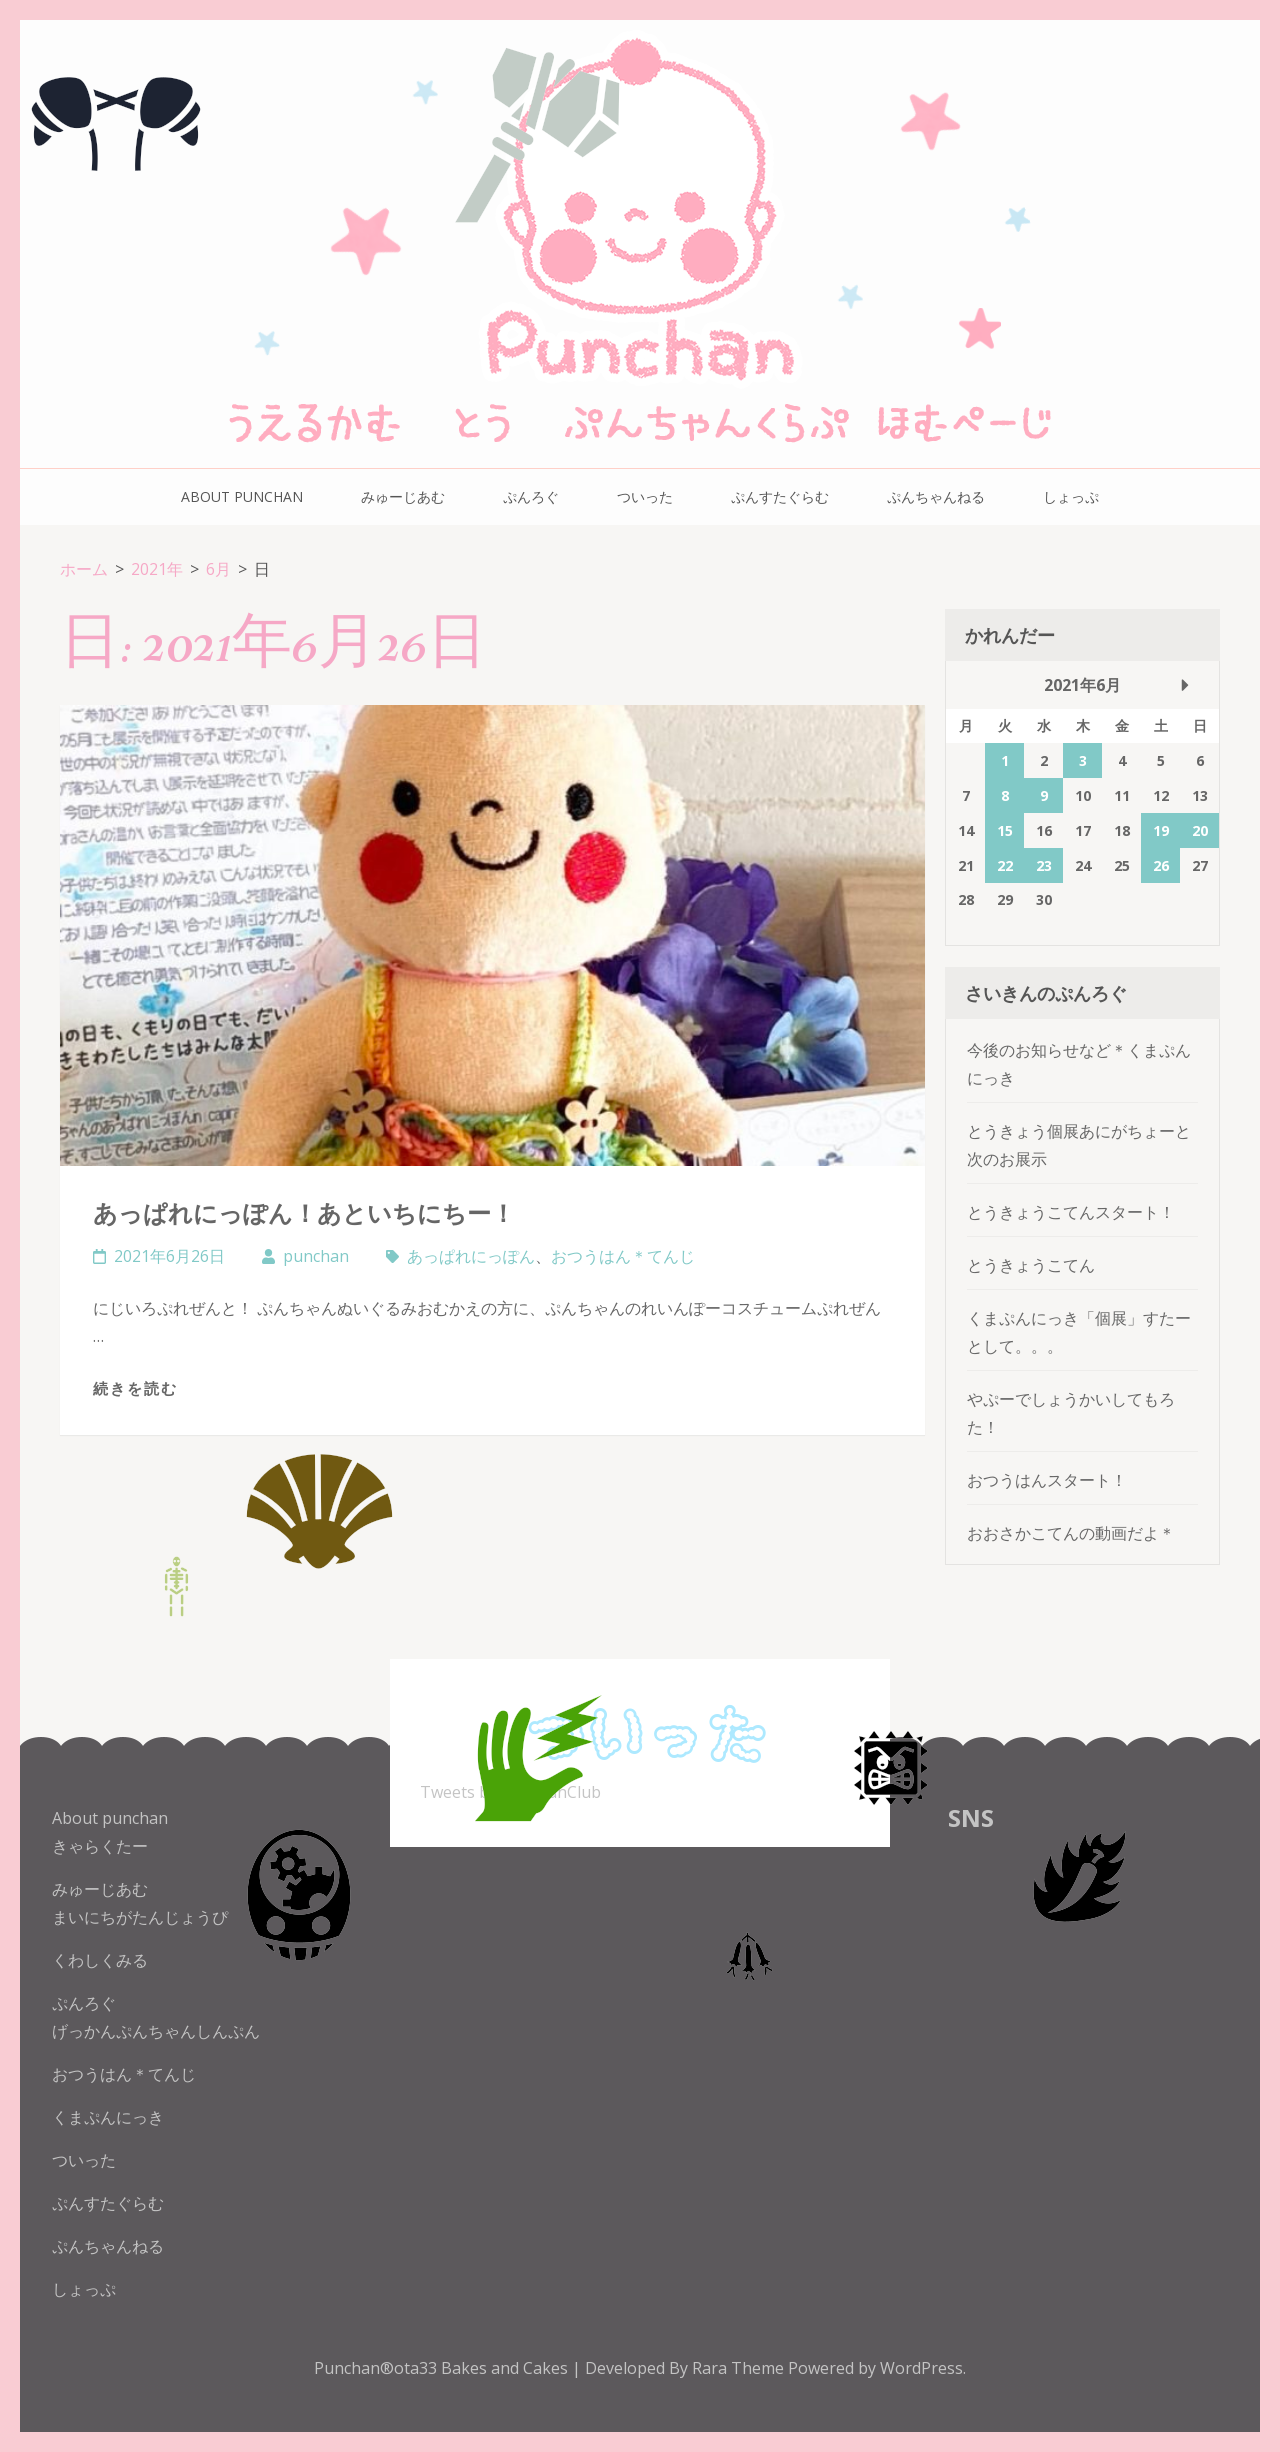 Image resolution: width=1280 pixels, height=2452 pixels. What do you see at coordinates (539, 1756) in the screenshot?
I see `cast a lightning spell` at bounding box center [539, 1756].